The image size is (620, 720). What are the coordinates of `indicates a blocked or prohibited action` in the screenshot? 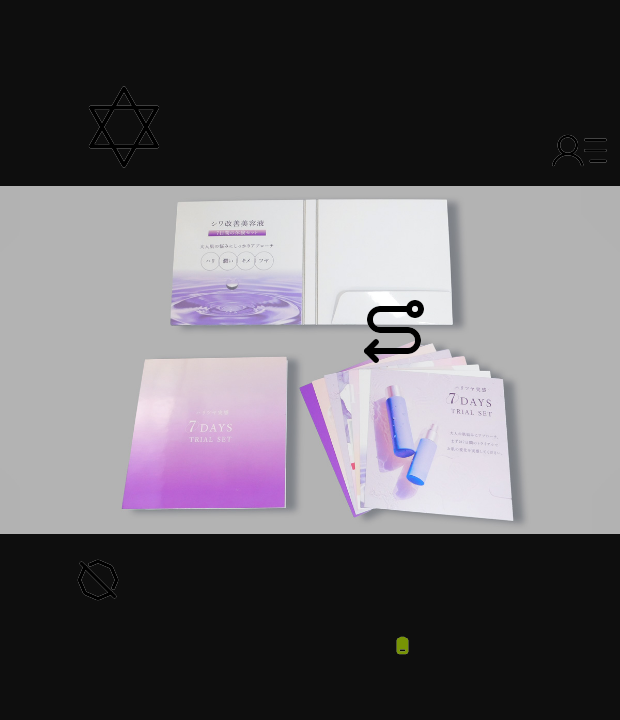 It's located at (98, 580).